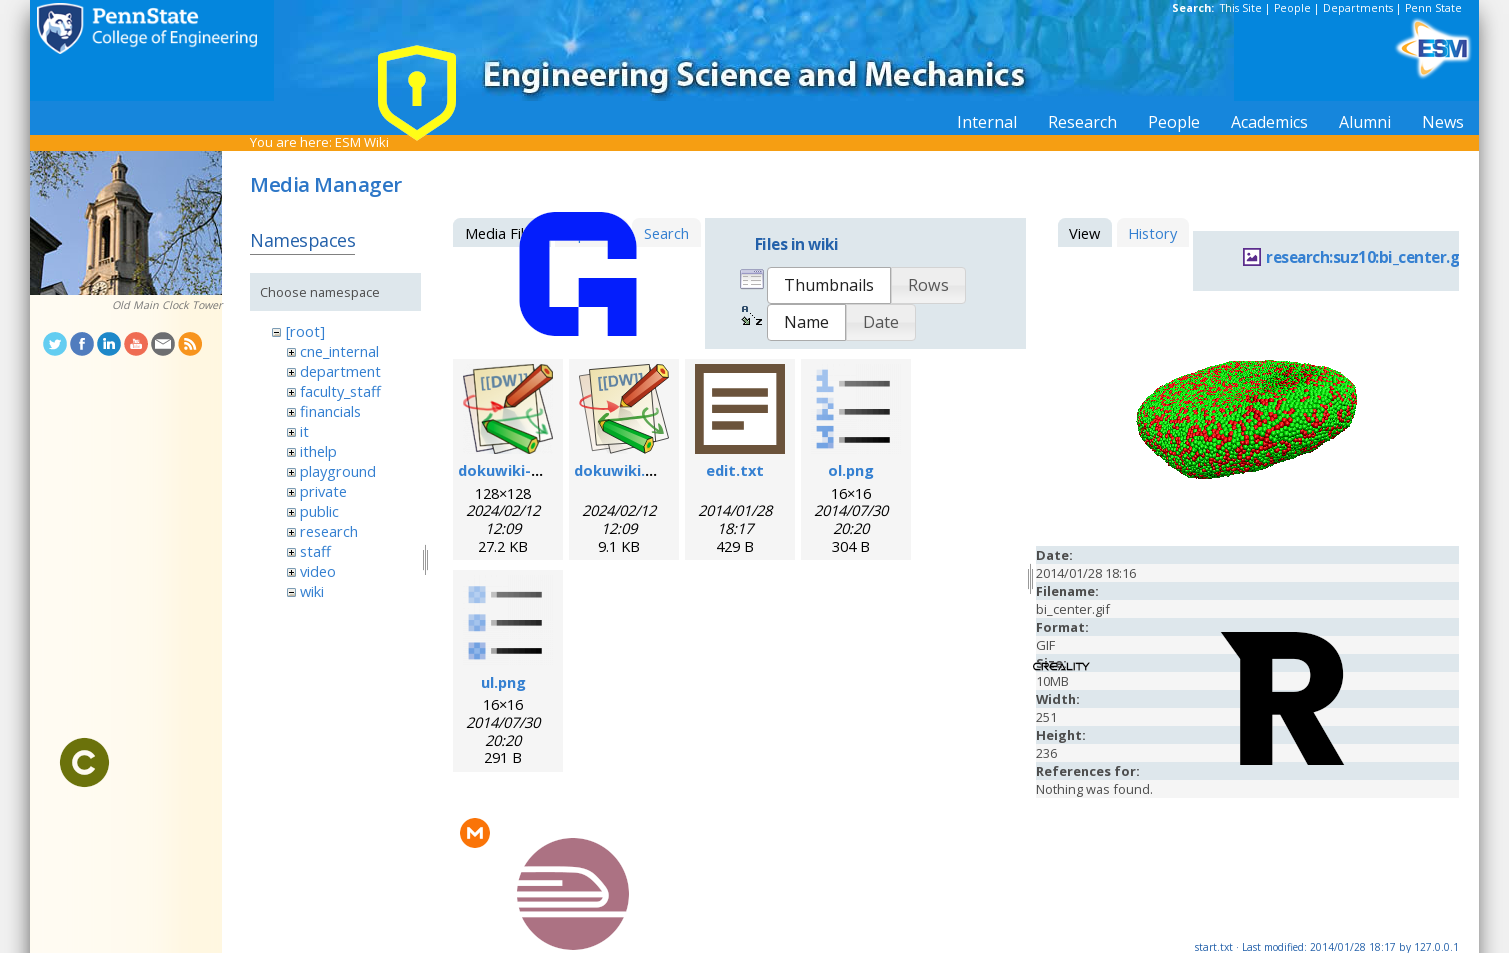 The height and width of the screenshot is (953, 1509). I want to click on Grid.ai company logo, so click(578, 274).